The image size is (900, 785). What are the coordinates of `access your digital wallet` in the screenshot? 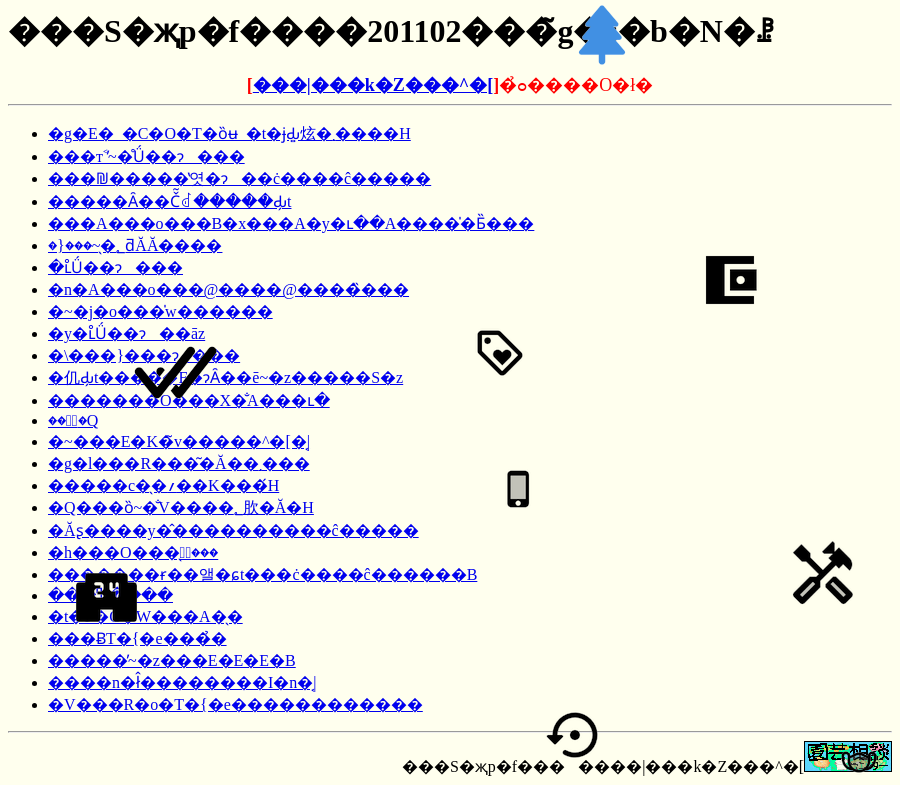 It's located at (730, 280).